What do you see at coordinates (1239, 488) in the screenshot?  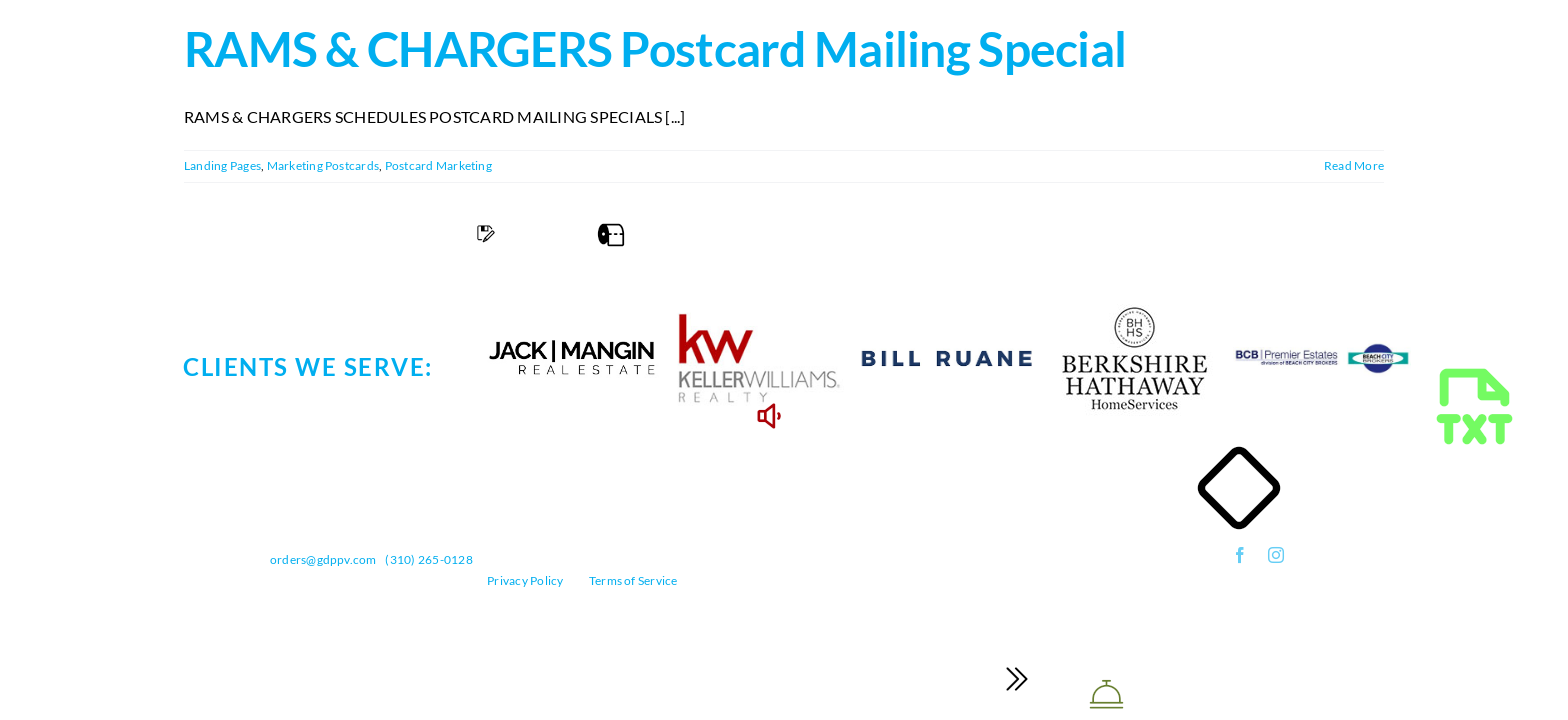 I see `indicates a diamond or rhombus shape element` at bounding box center [1239, 488].